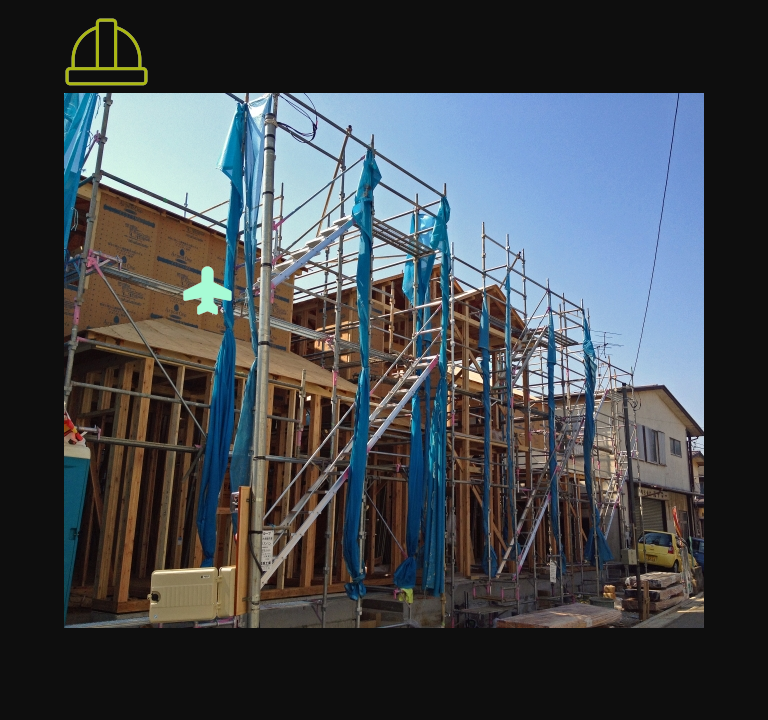  What do you see at coordinates (106, 56) in the screenshot?
I see `access construction or safety settings` at bounding box center [106, 56].